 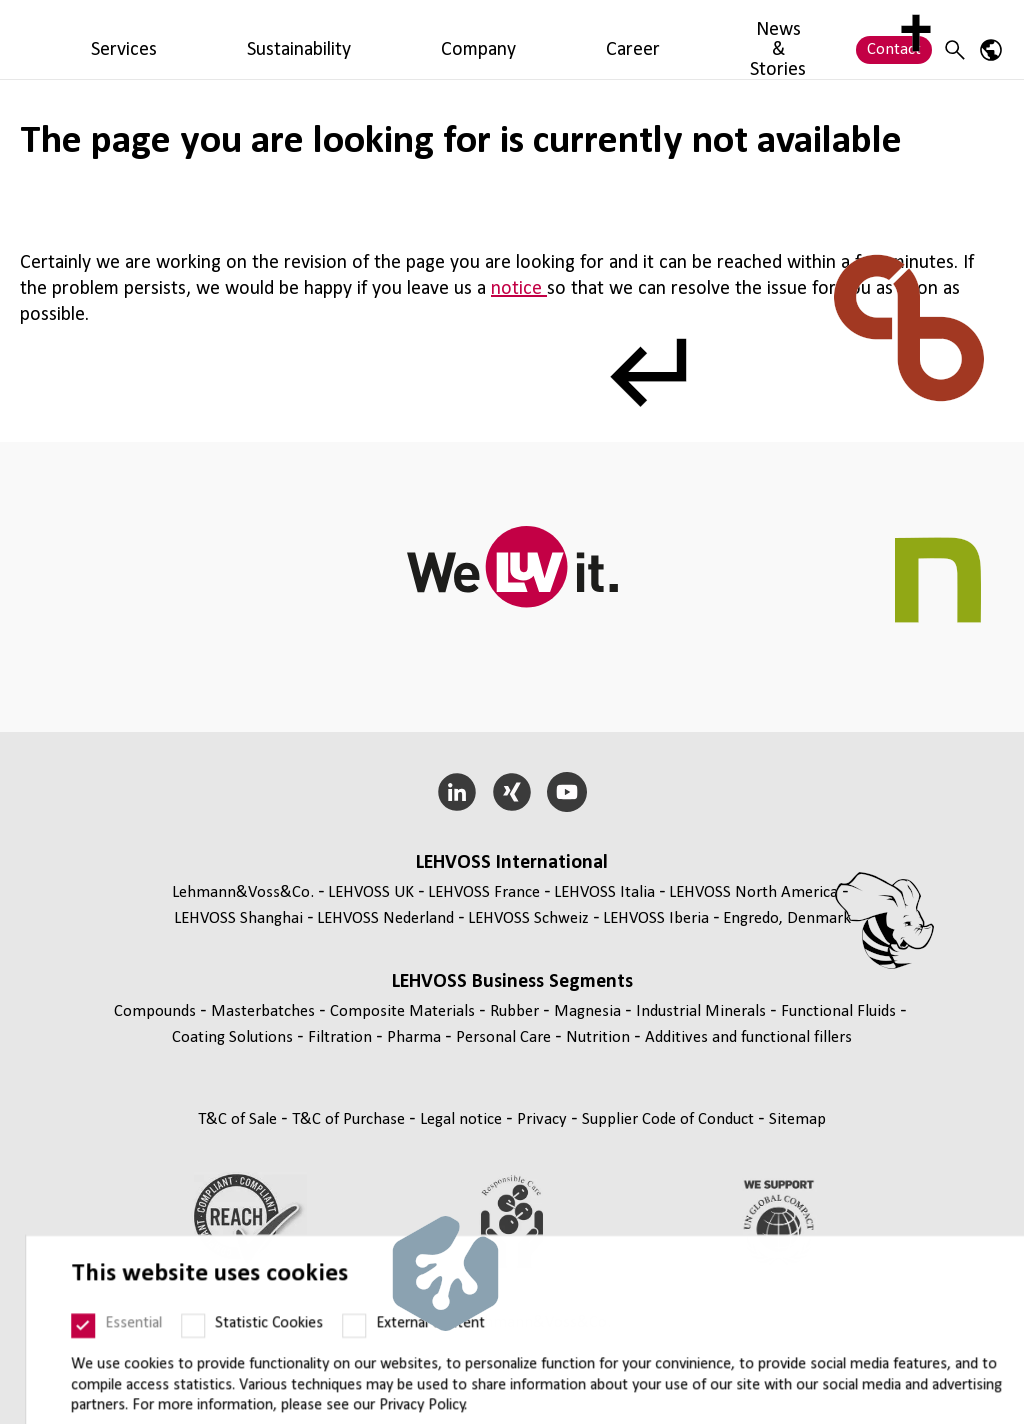 I want to click on open the Note app, so click(x=938, y=580).